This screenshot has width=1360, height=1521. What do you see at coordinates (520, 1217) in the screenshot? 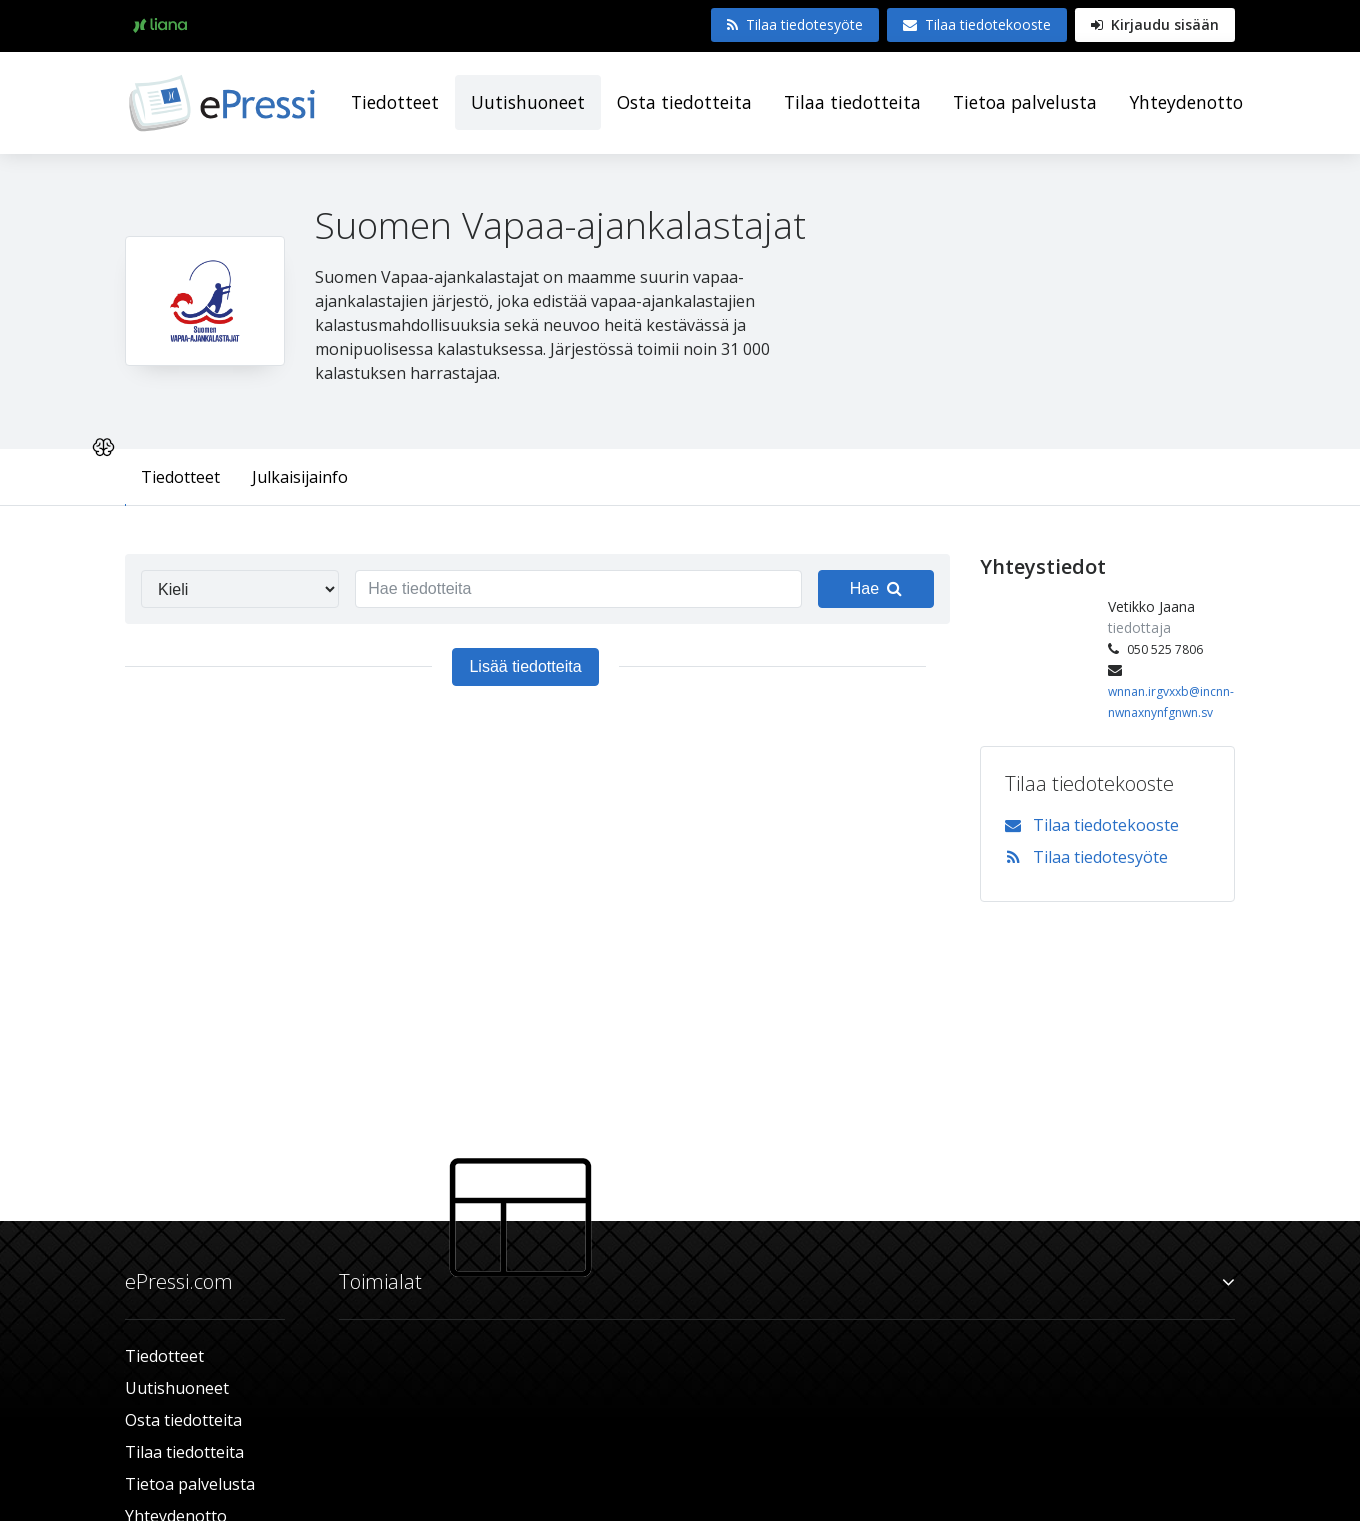
I see `change page layout options` at bounding box center [520, 1217].